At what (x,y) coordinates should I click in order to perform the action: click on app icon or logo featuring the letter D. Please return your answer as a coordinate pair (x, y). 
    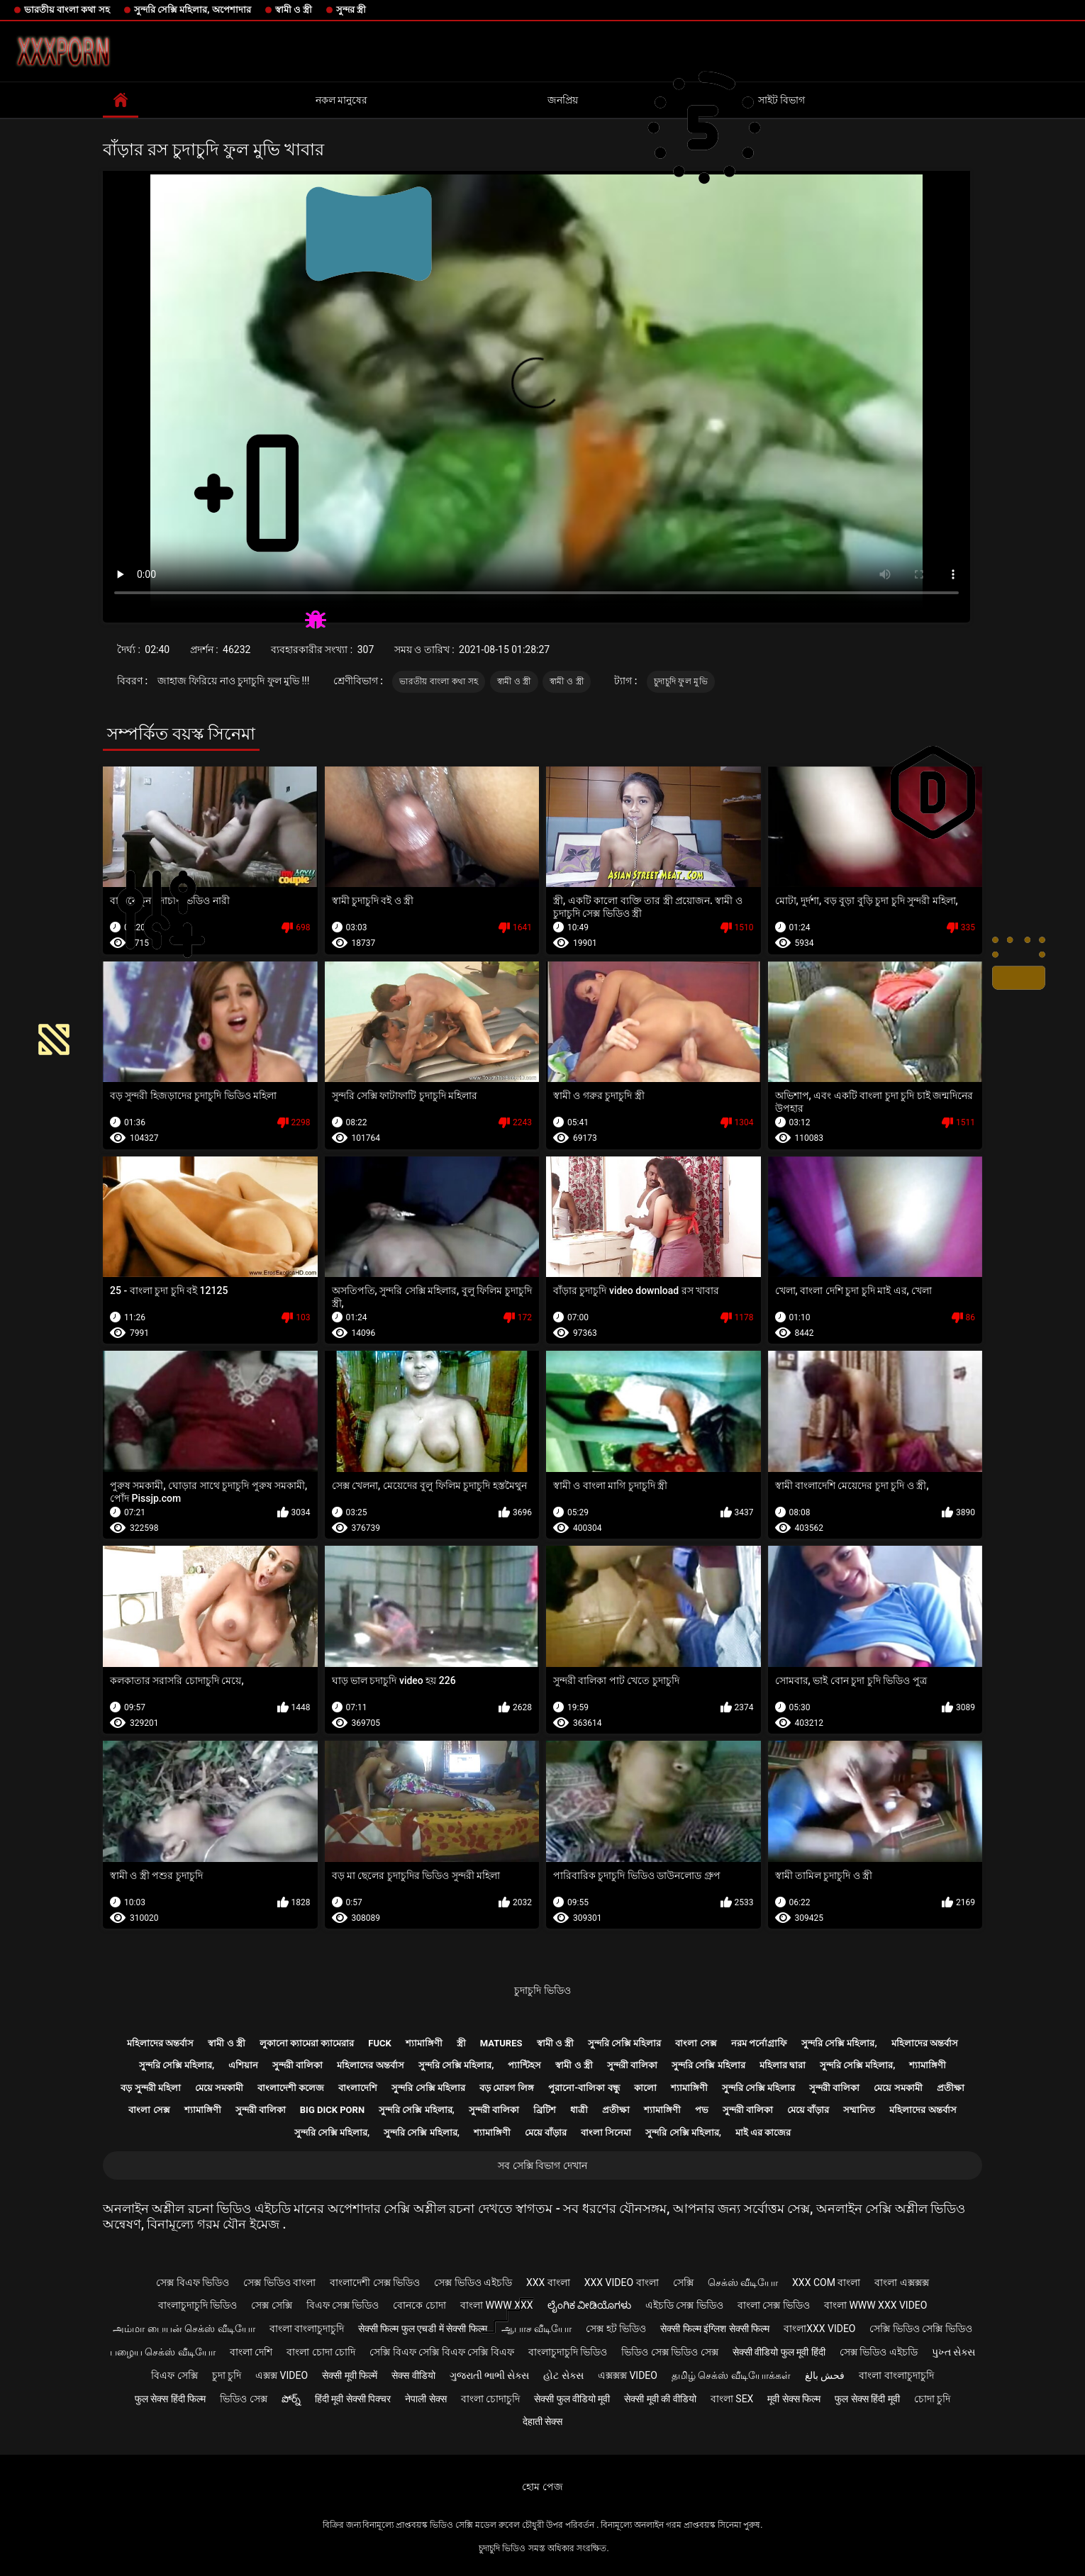
    Looking at the image, I should click on (933, 792).